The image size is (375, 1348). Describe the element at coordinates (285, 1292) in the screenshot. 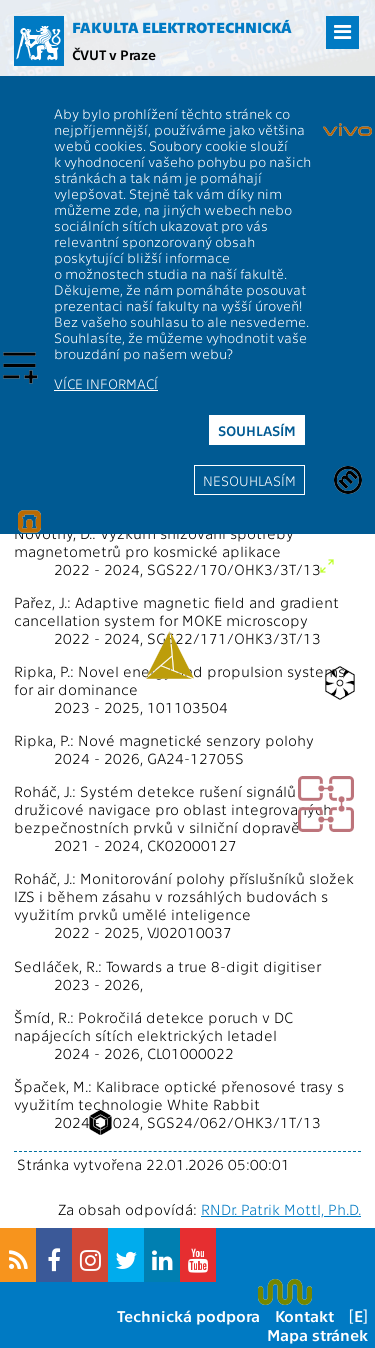

I see `visit kununu employer review platform` at that location.